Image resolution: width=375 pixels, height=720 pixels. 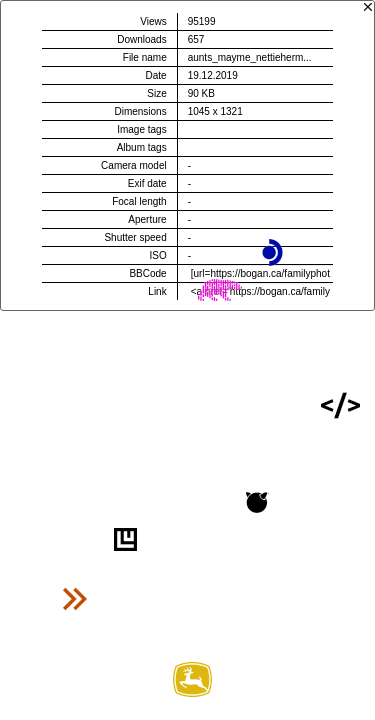 I want to click on polars data library branding, so click(x=220, y=290).